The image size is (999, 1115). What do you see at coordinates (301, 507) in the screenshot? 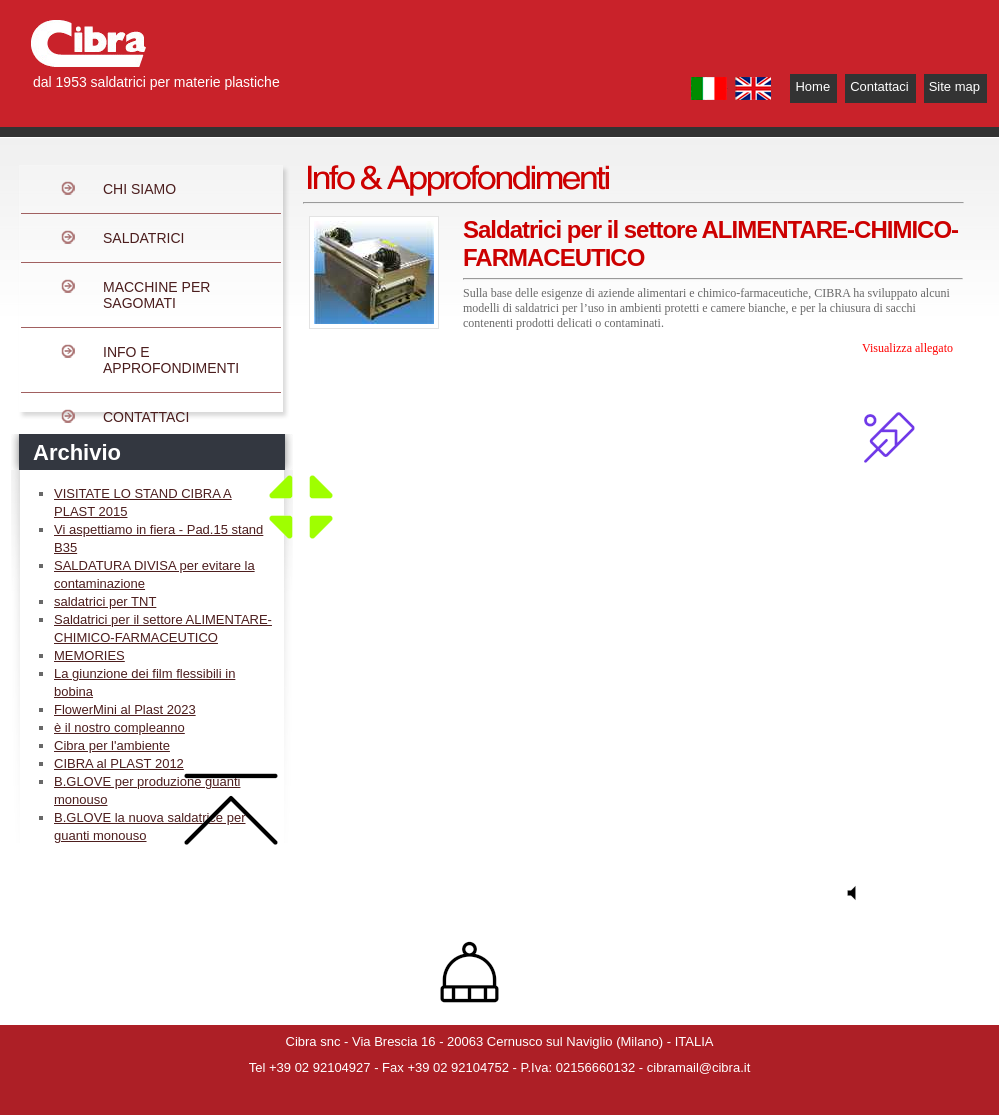
I see `exit fullscreen mode` at bounding box center [301, 507].